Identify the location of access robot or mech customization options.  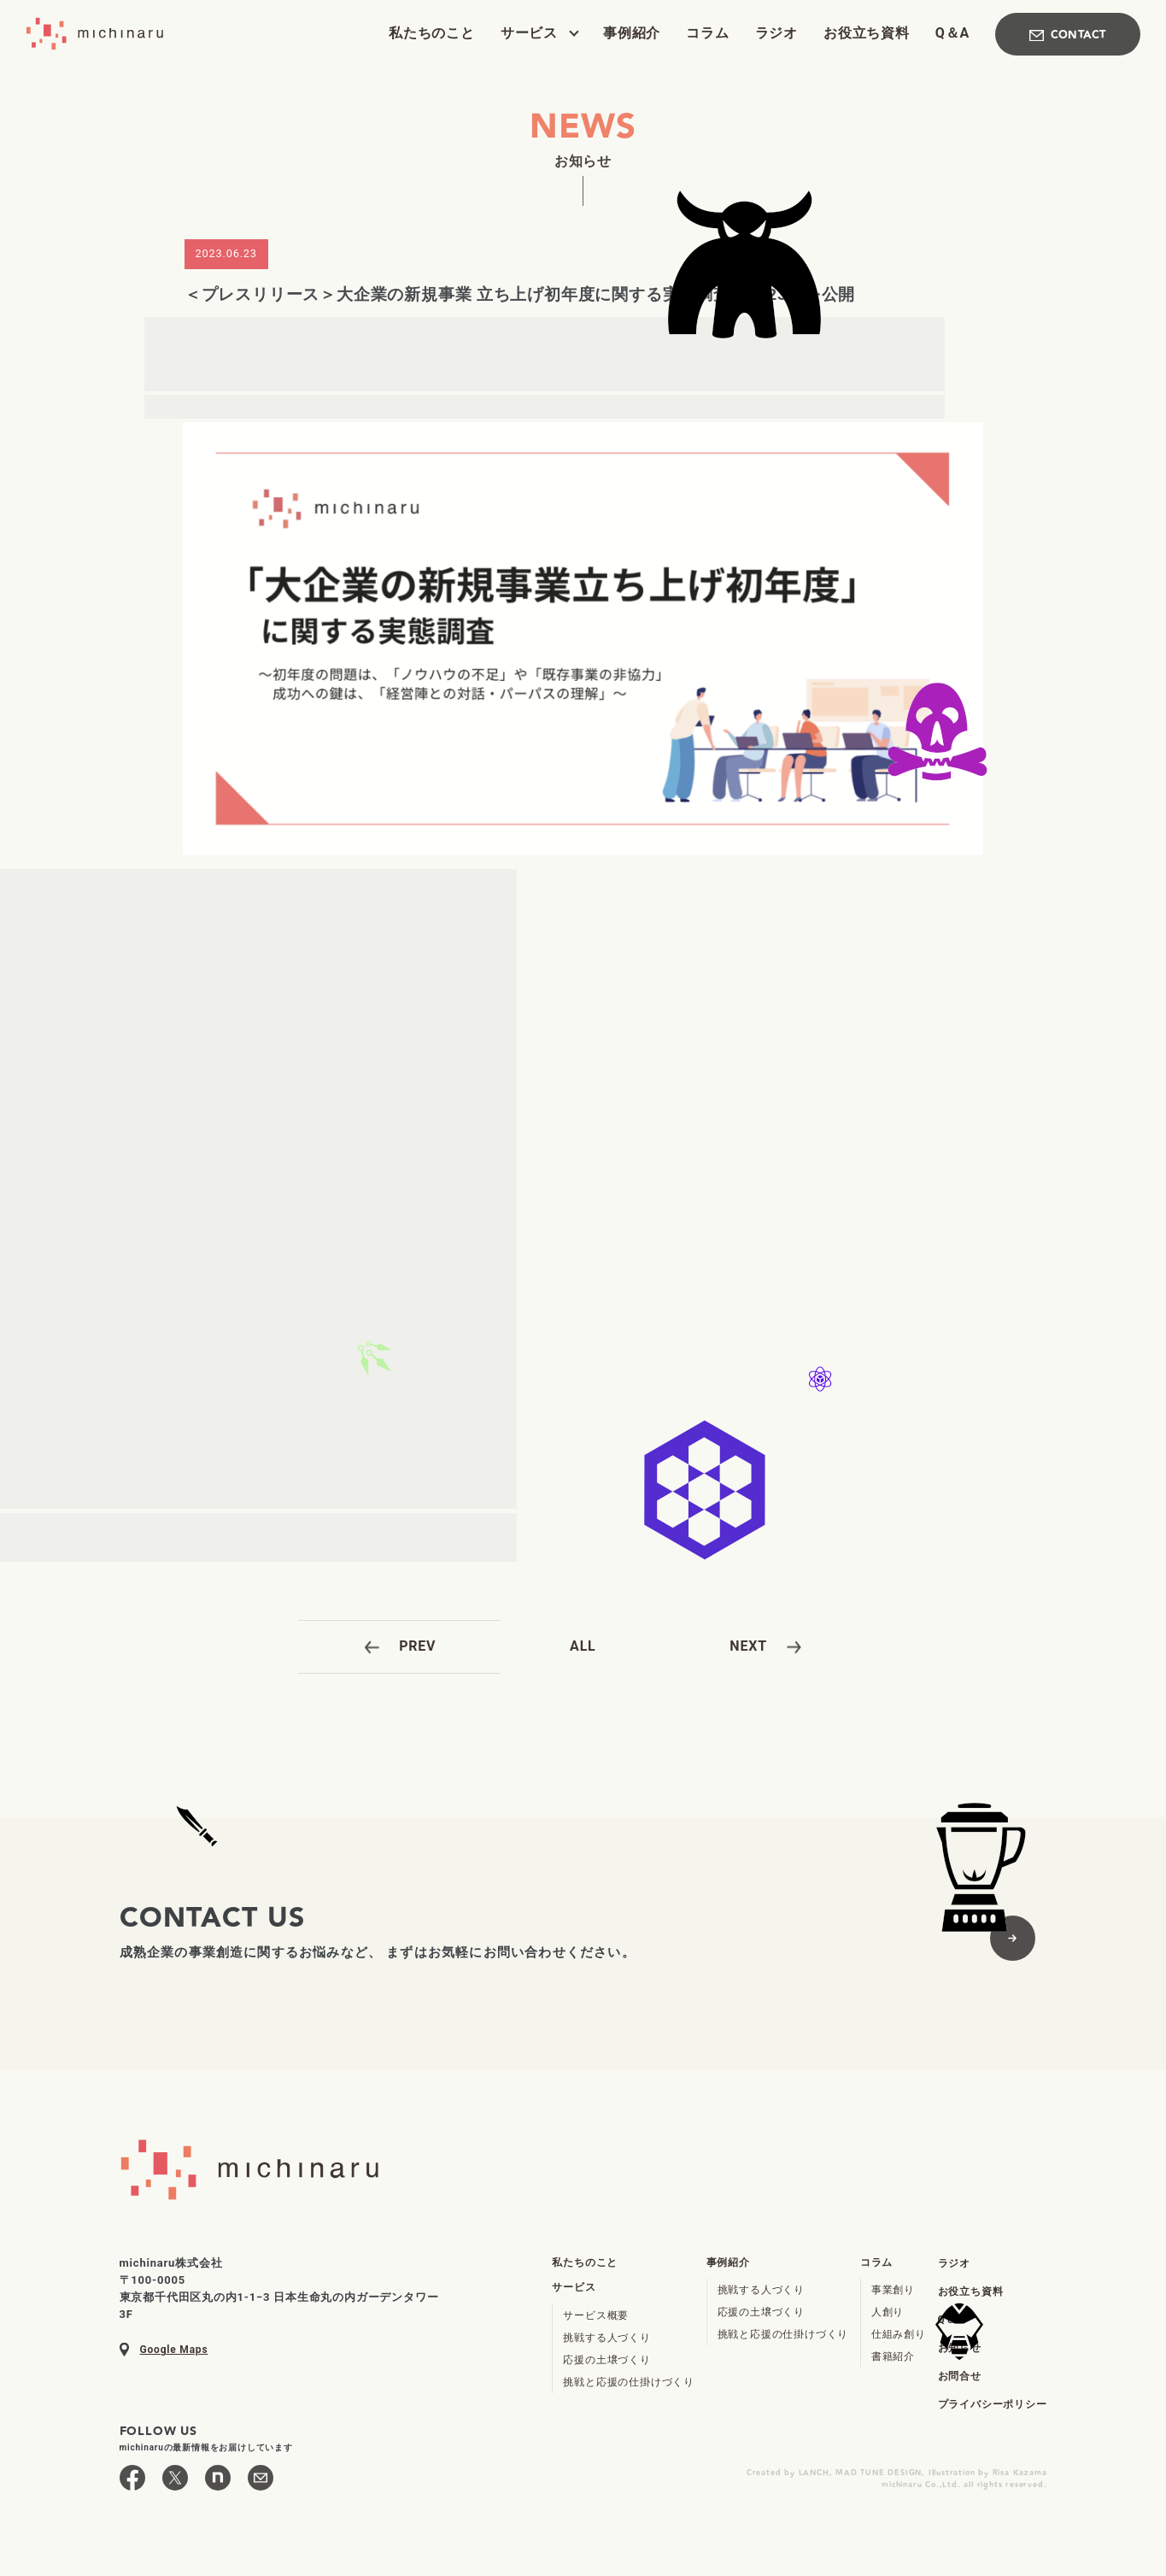
(959, 2332).